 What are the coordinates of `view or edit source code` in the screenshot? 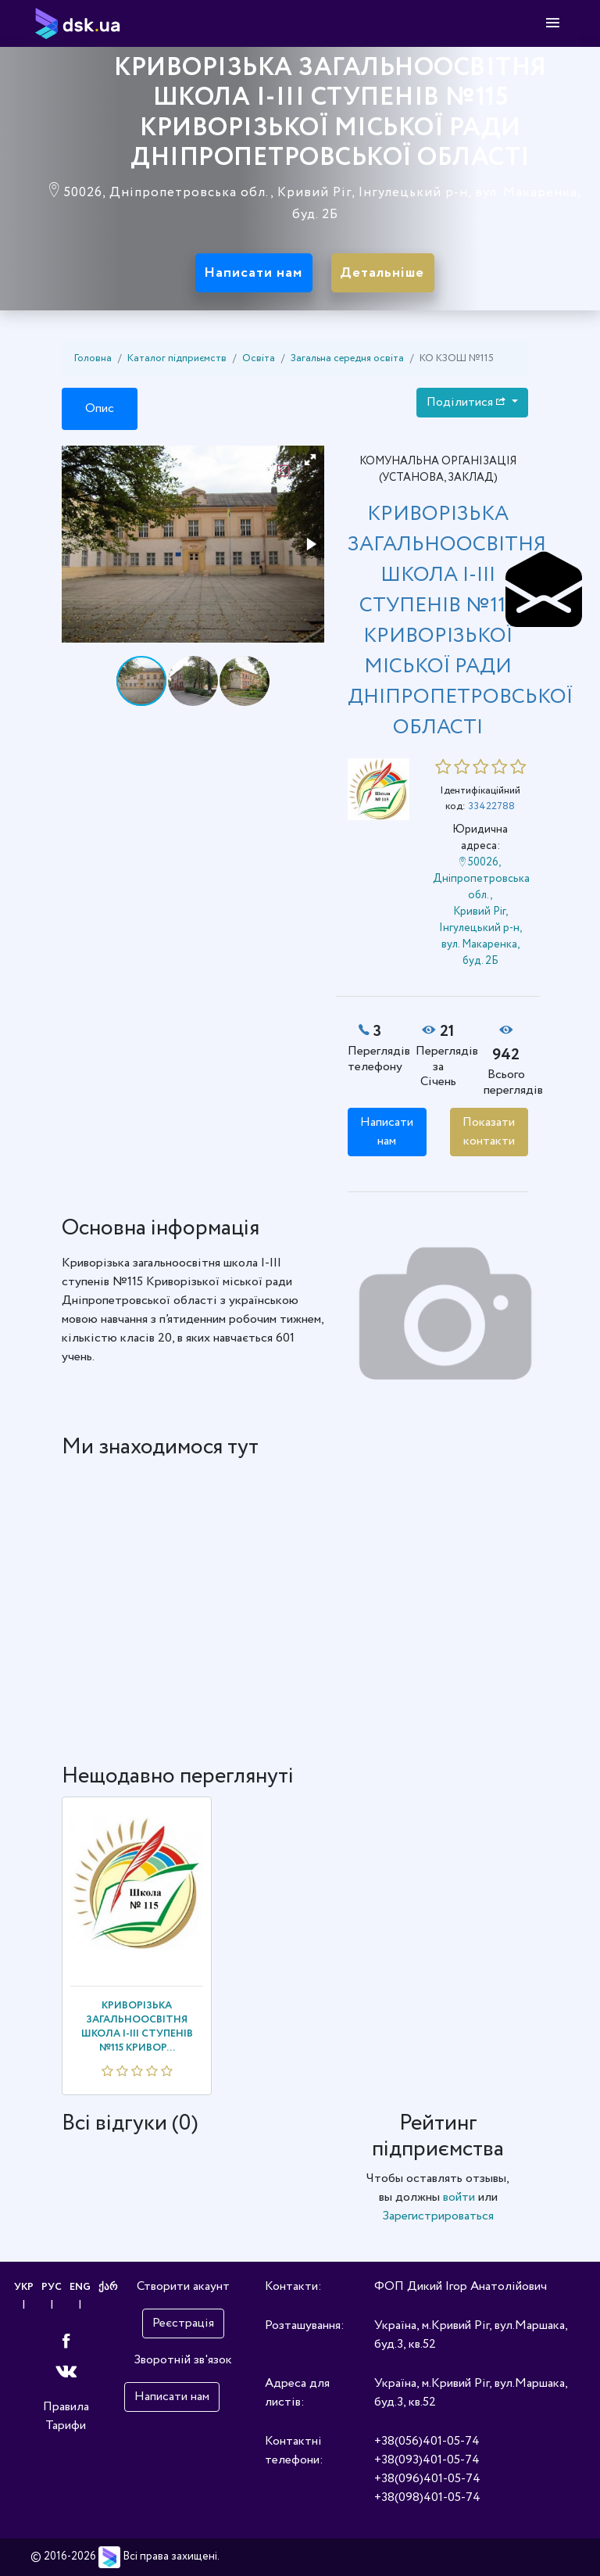 It's located at (283, 471).